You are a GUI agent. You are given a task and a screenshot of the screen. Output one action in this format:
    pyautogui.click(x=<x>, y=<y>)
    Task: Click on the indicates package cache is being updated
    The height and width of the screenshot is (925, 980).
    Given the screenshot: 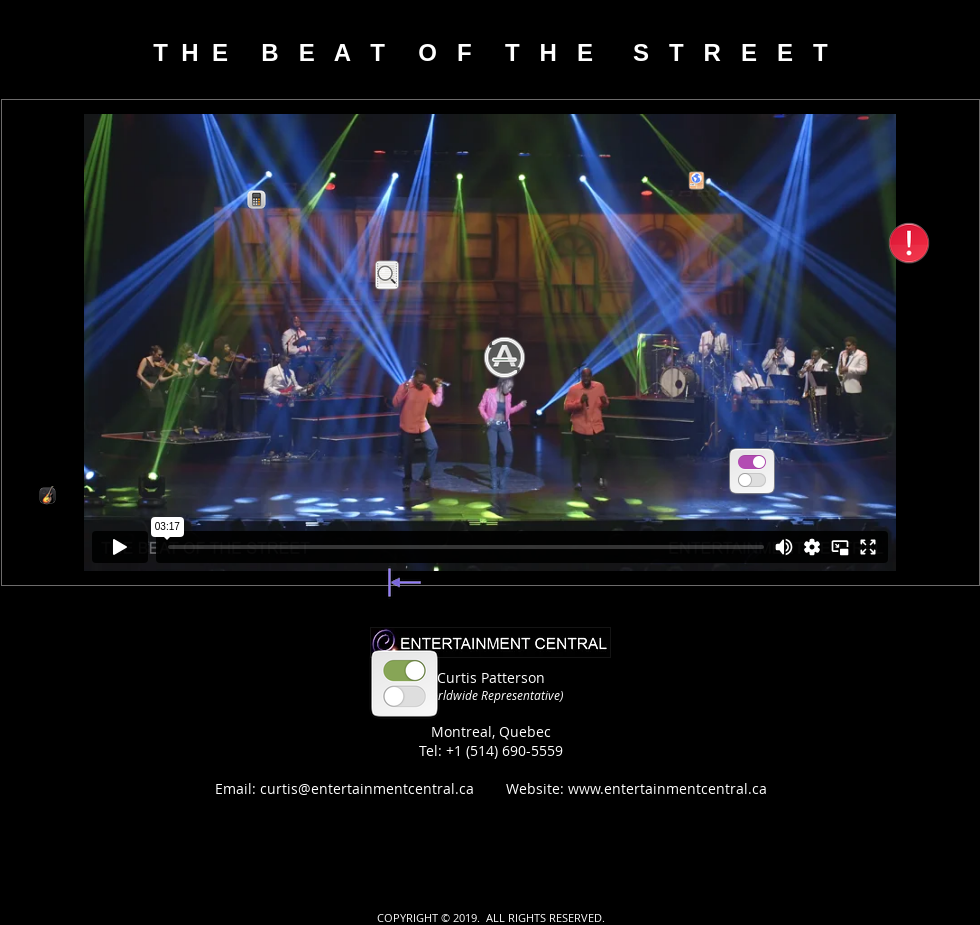 What is the action you would take?
    pyautogui.click(x=696, y=180)
    